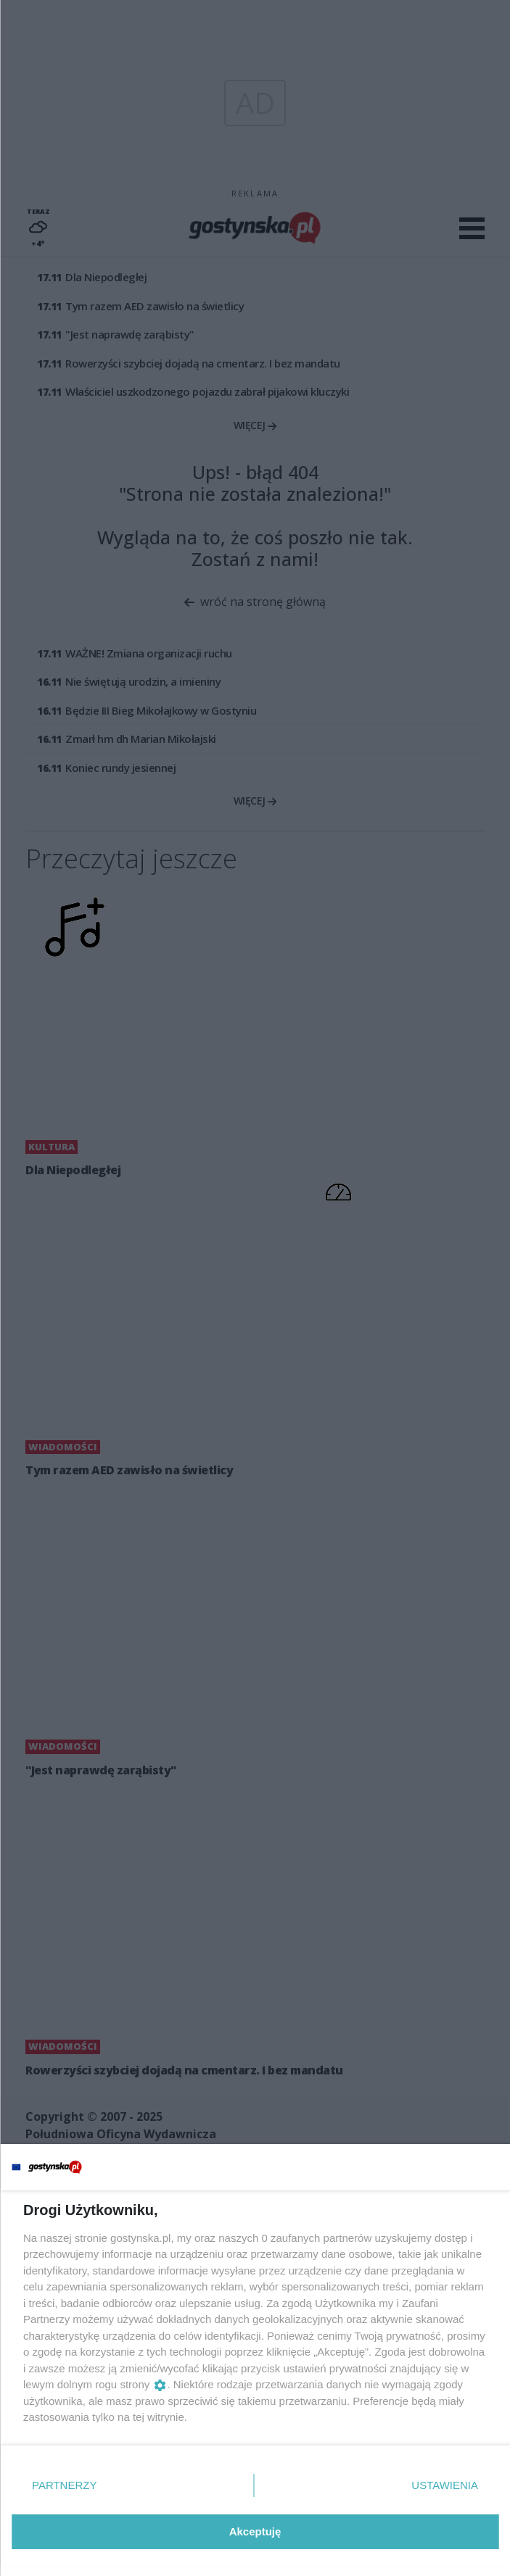  Describe the element at coordinates (338, 1193) in the screenshot. I see `view performance metrics or speed` at that location.